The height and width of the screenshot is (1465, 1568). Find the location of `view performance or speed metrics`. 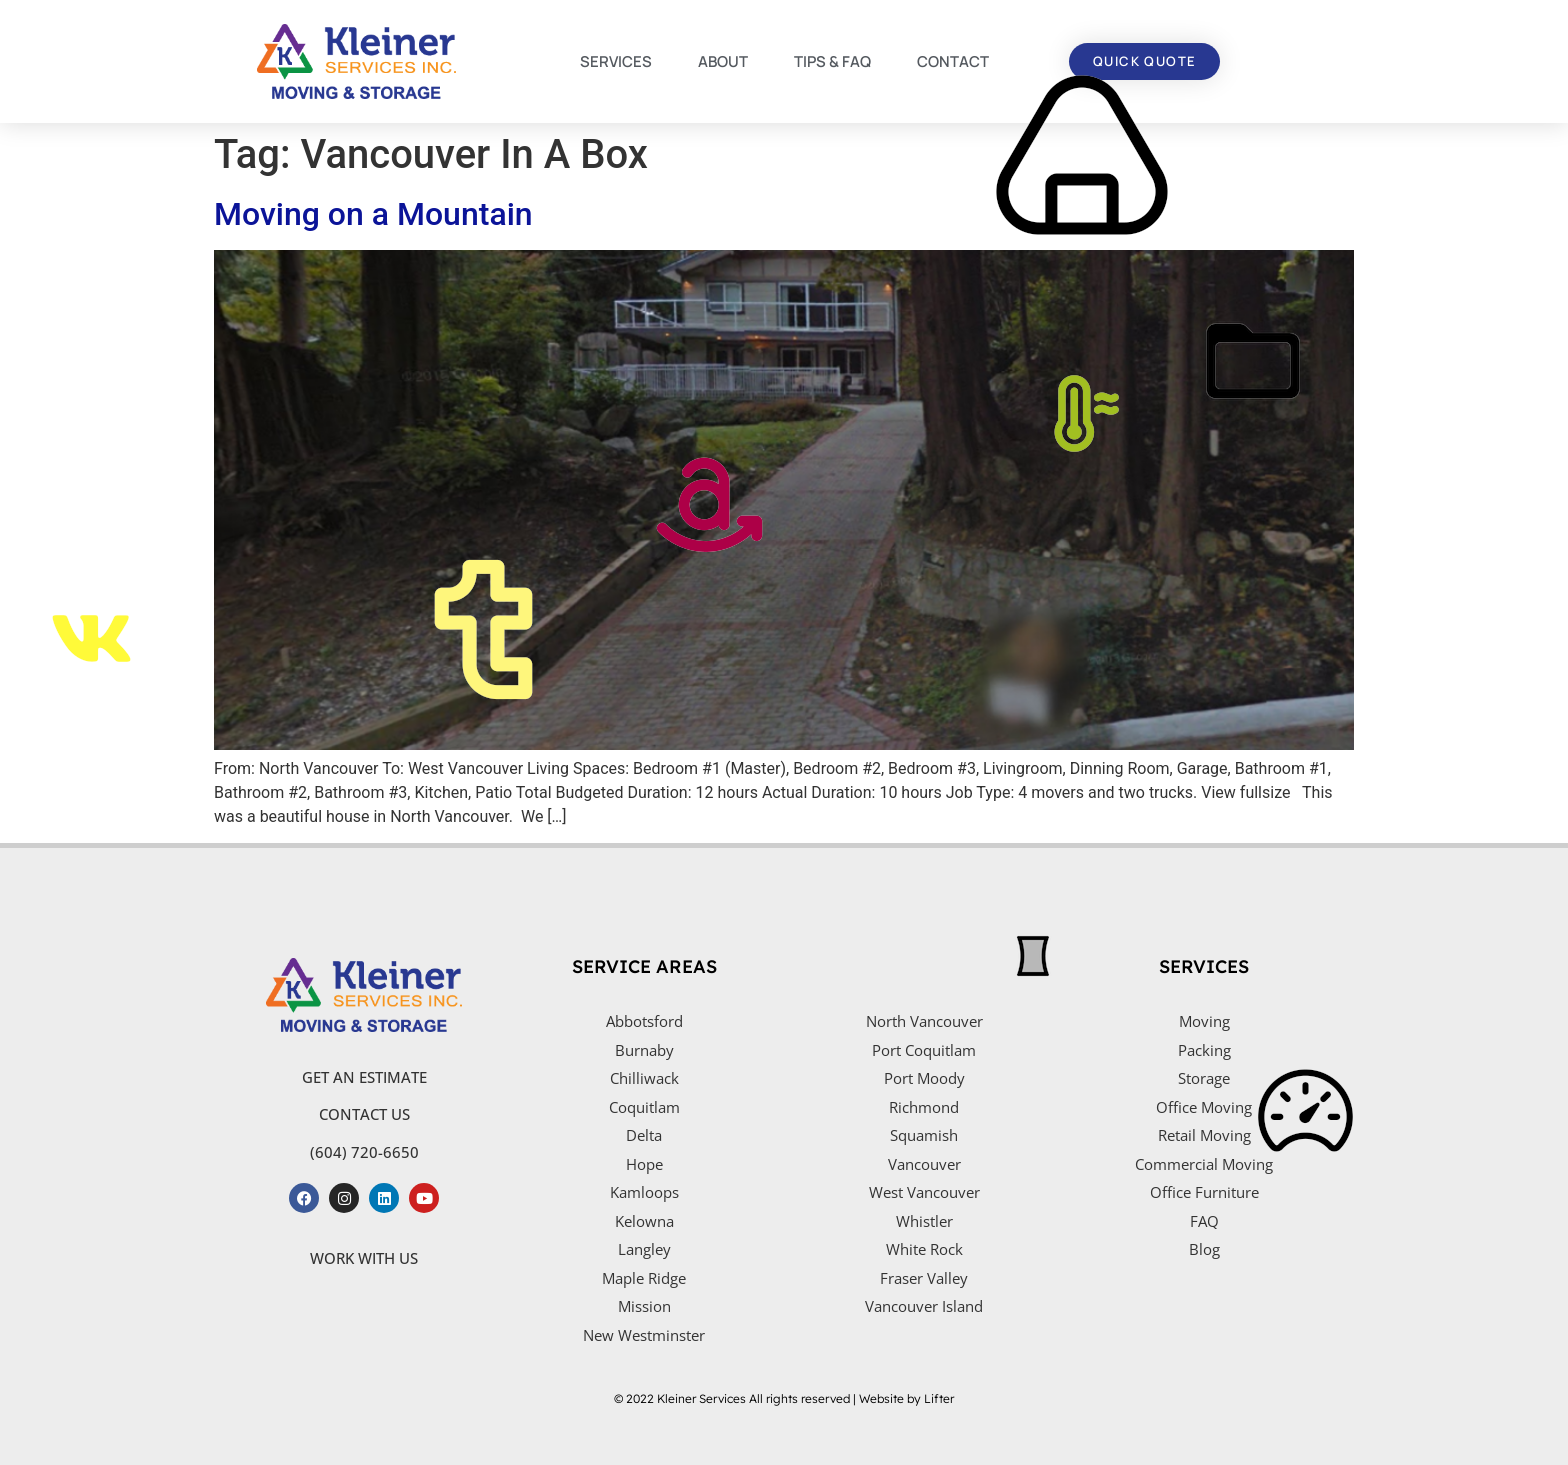

view performance or speed metrics is located at coordinates (1305, 1110).